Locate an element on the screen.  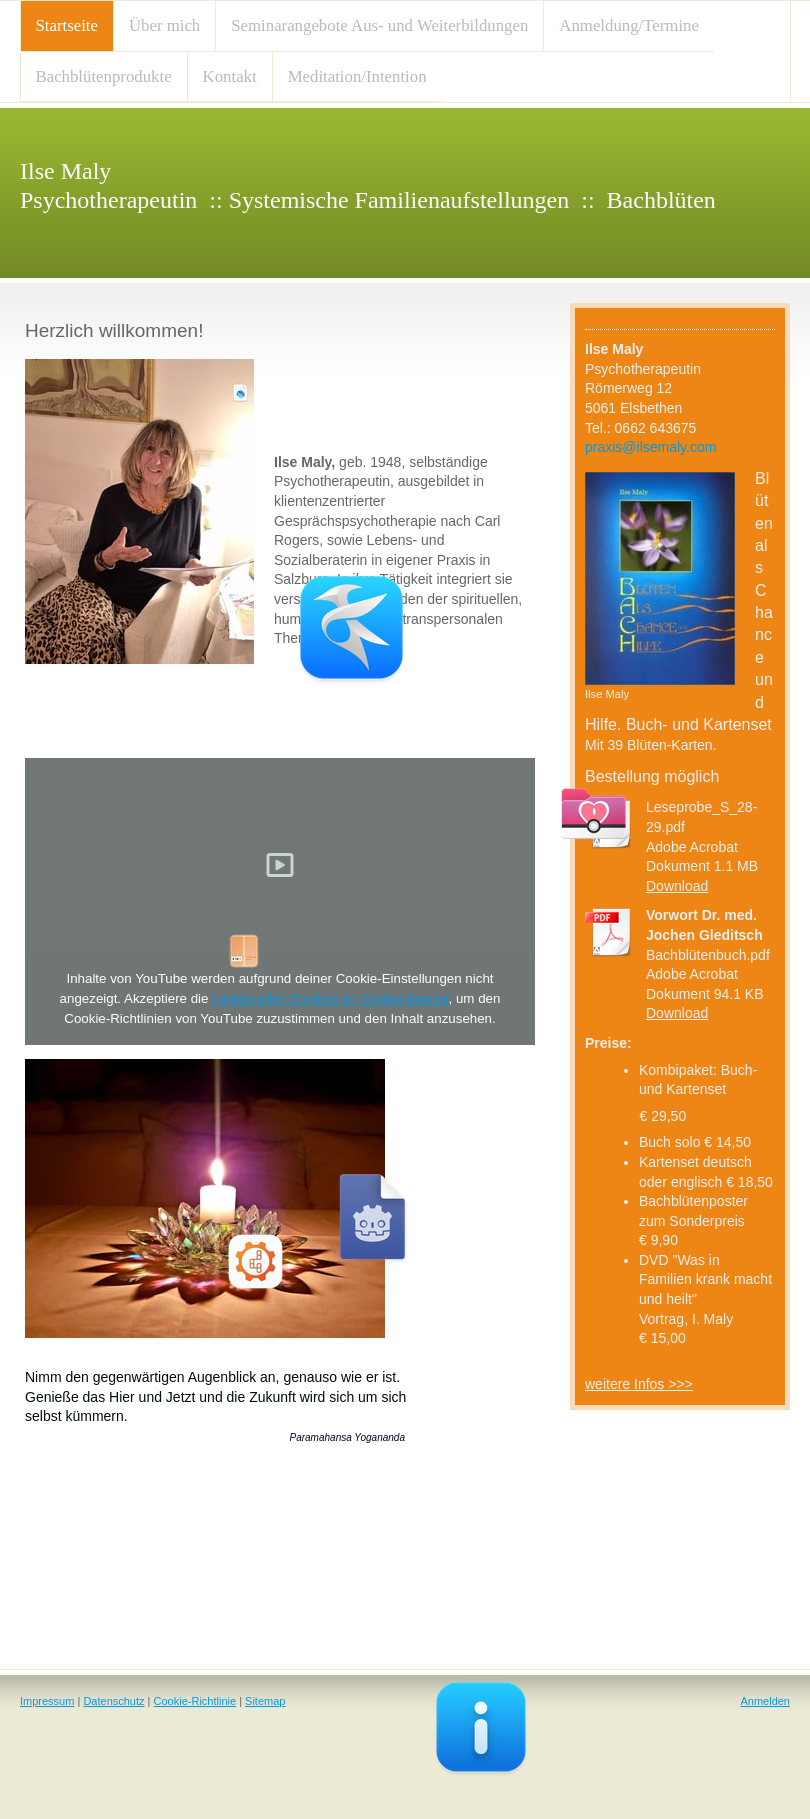
view user profile information is located at coordinates (481, 1727).